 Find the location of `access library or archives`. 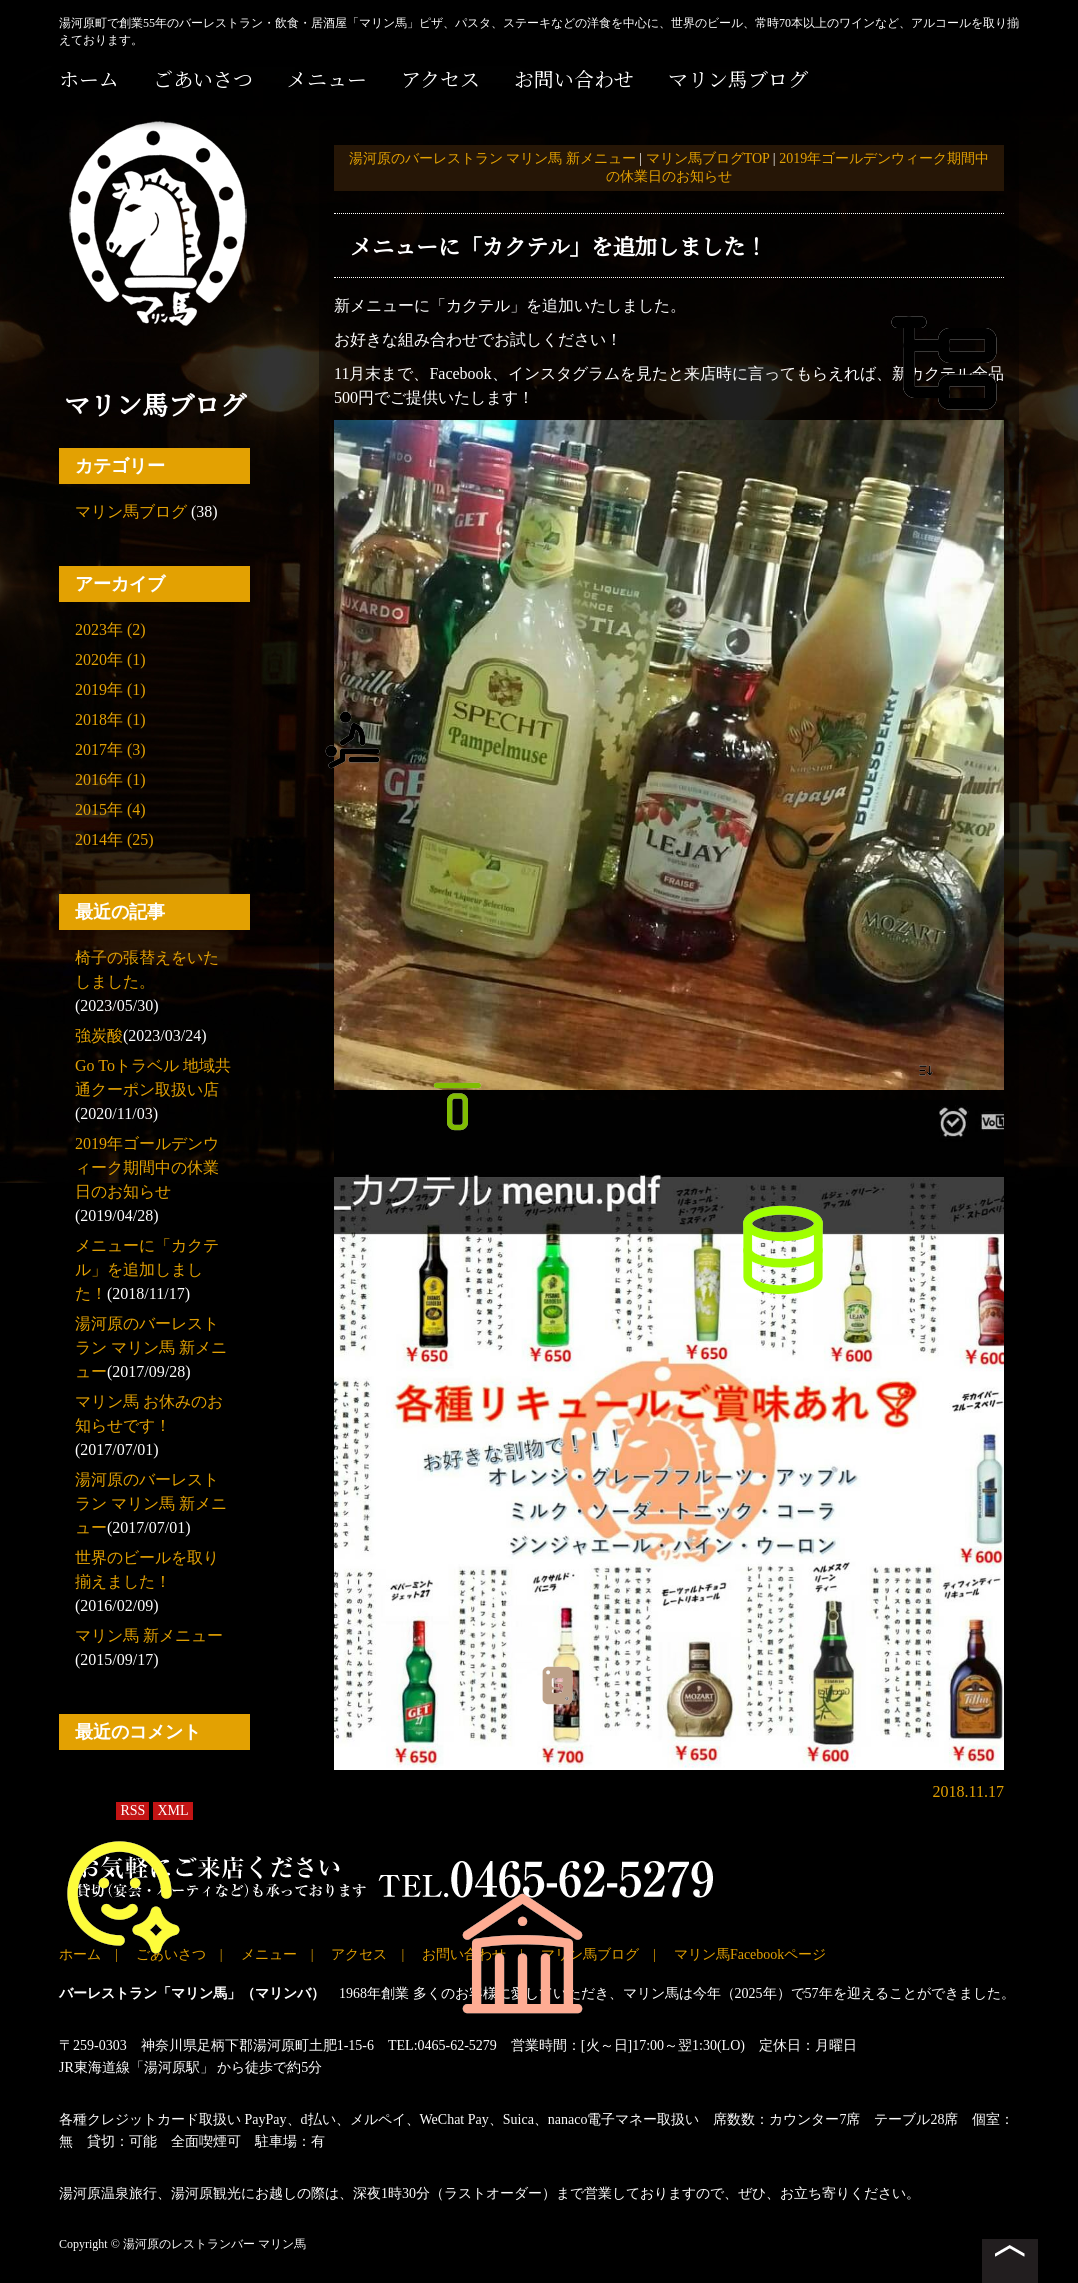

access library or archives is located at coordinates (522, 1953).